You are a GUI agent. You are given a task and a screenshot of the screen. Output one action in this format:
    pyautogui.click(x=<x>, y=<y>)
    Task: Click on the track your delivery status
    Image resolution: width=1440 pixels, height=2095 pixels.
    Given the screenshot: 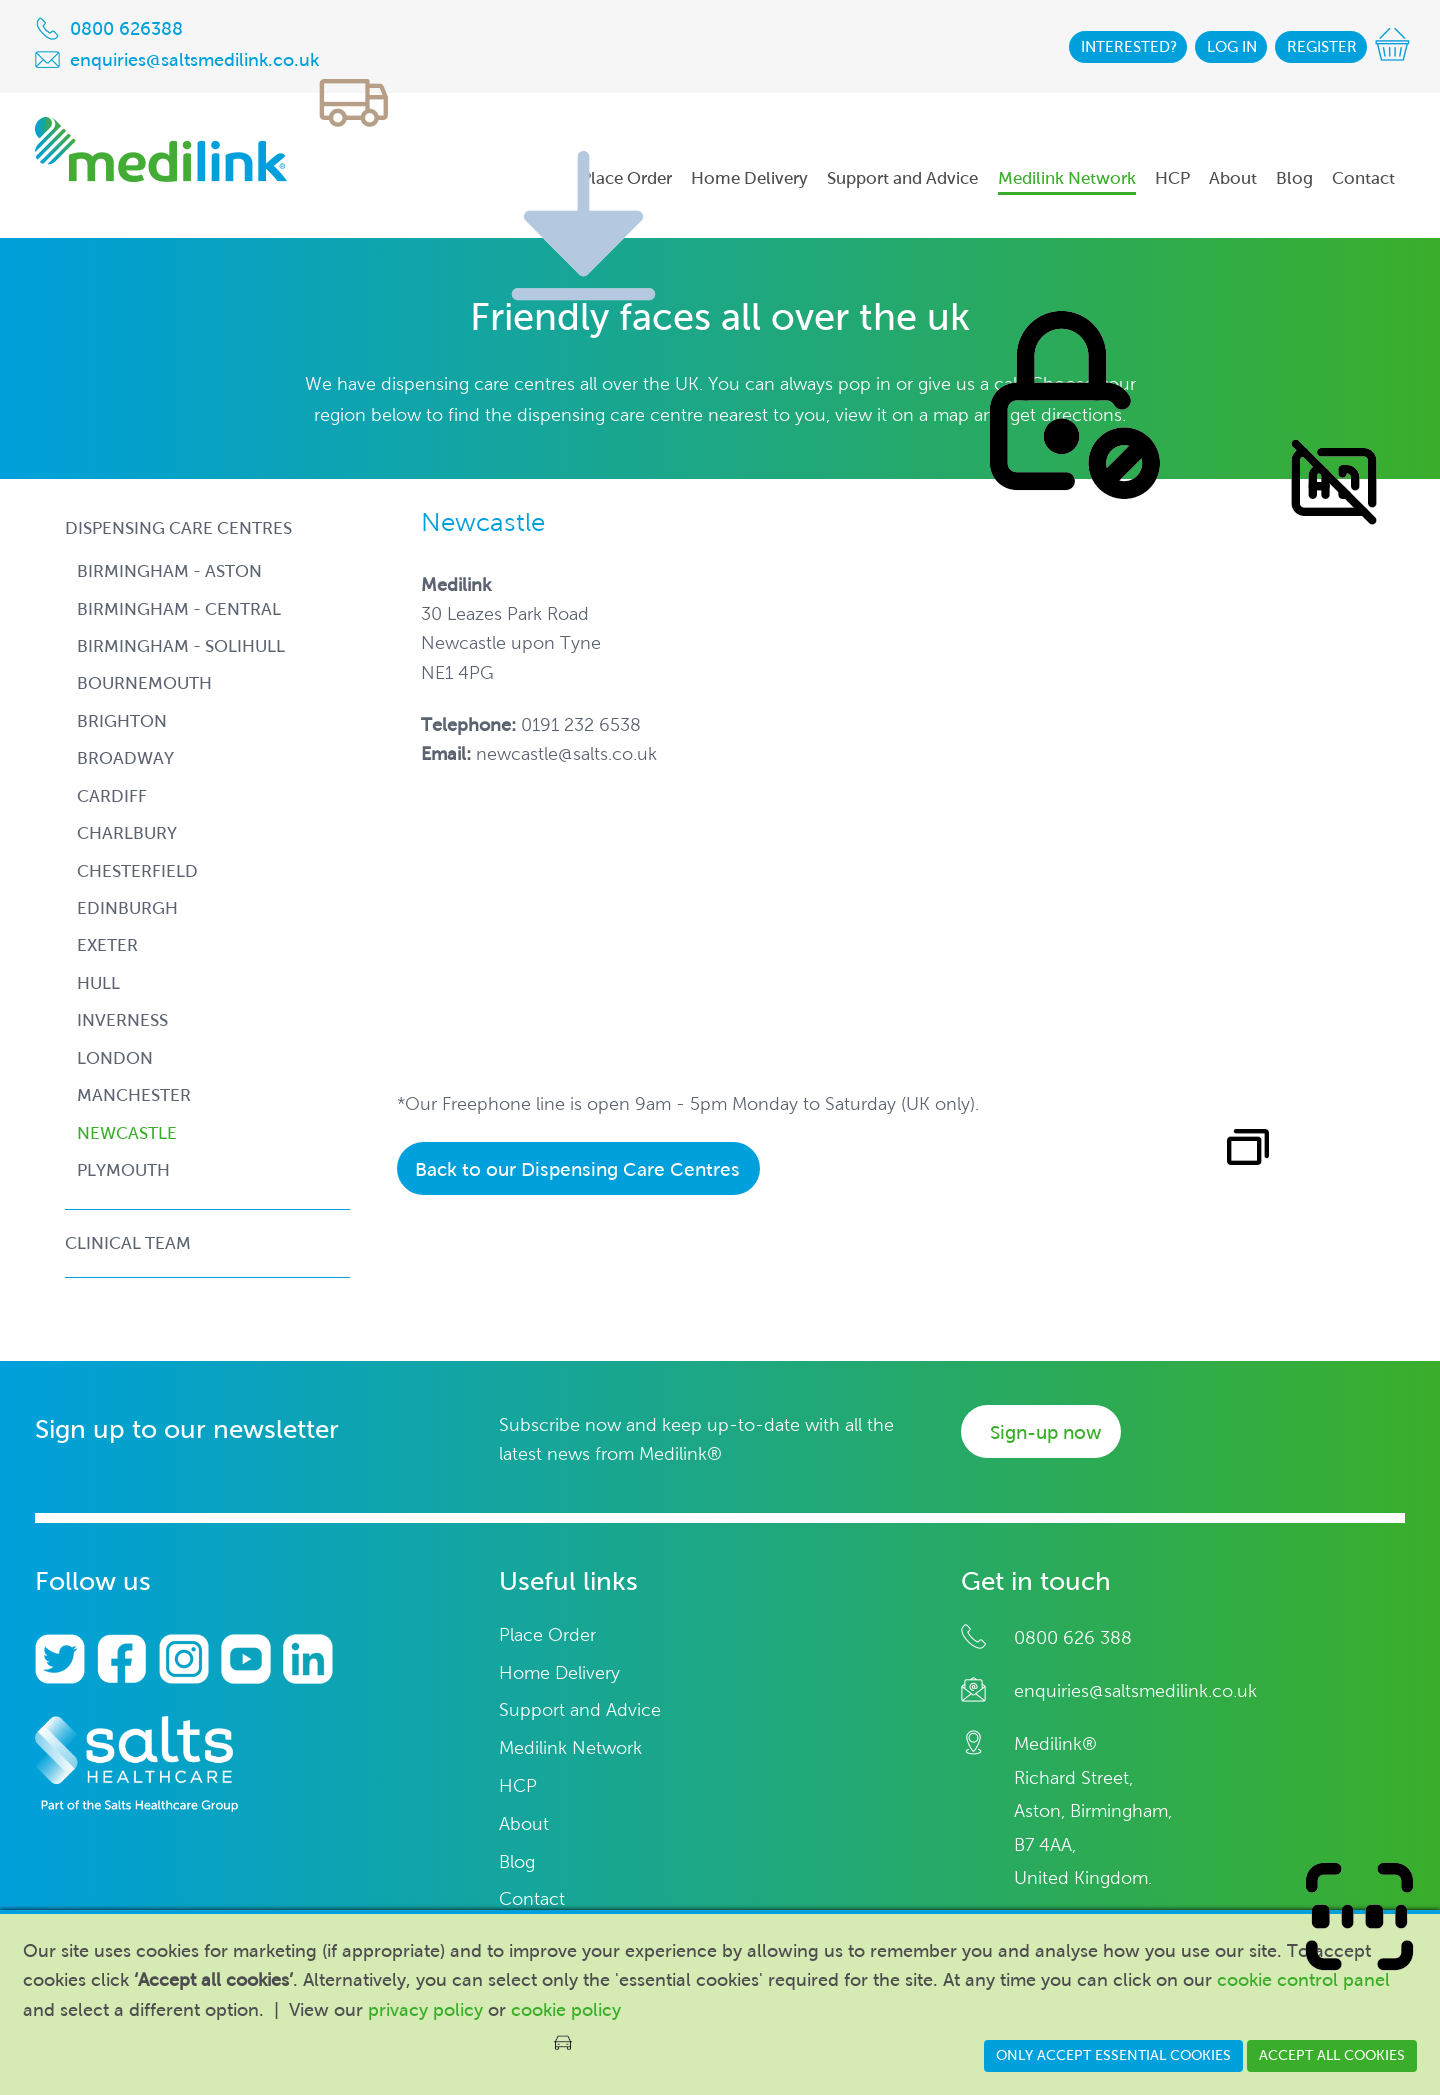 What is the action you would take?
    pyautogui.click(x=351, y=99)
    